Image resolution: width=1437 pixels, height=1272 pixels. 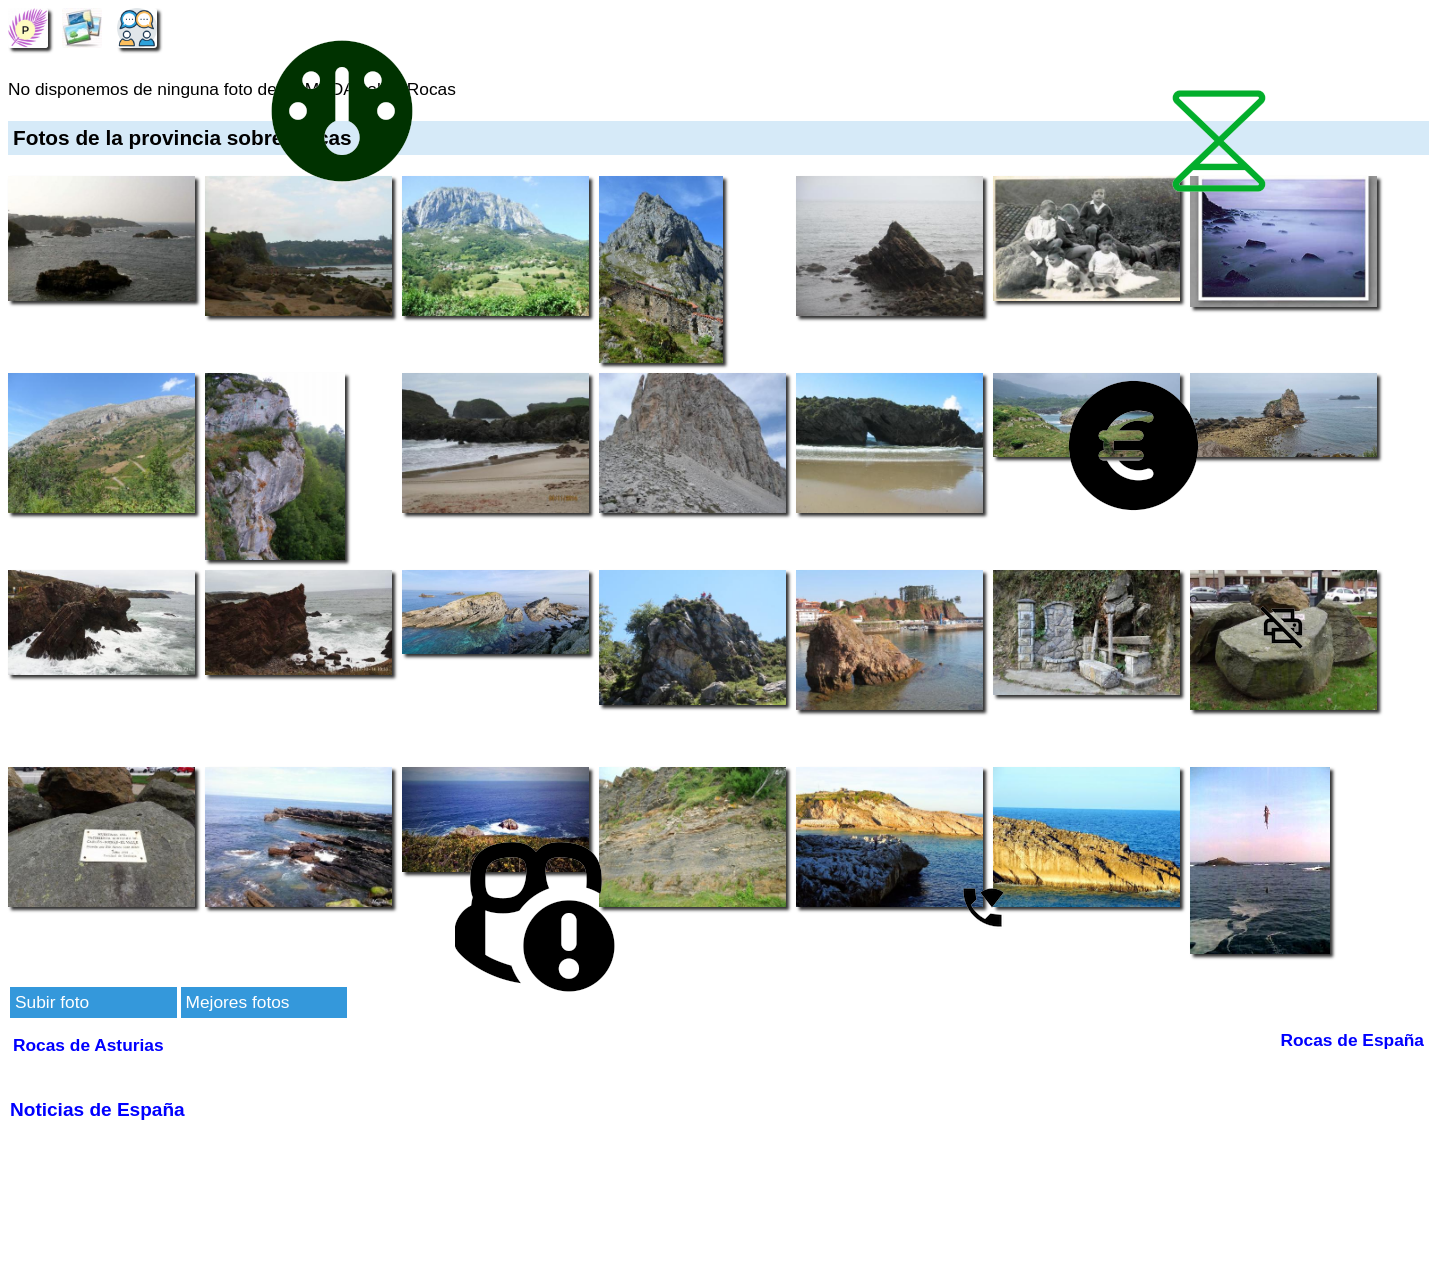 What do you see at coordinates (1283, 626) in the screenshot?
I see `printing is disabled or unavailable` at bounding box center [1283, 626].